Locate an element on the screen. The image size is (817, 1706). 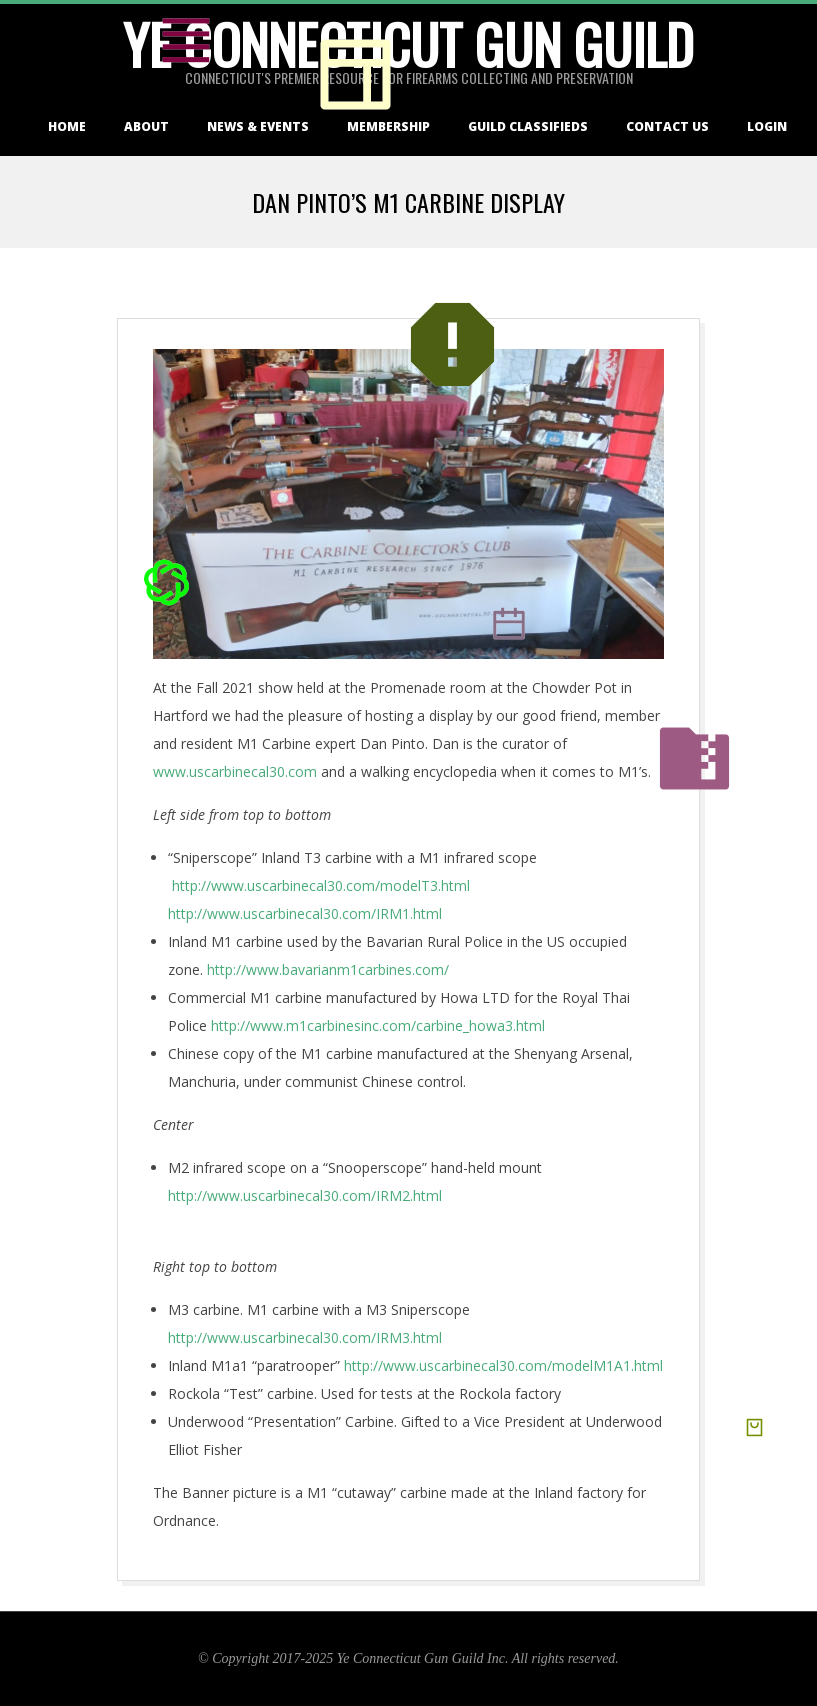
open compressed folder is located at coordinates (694, 758).